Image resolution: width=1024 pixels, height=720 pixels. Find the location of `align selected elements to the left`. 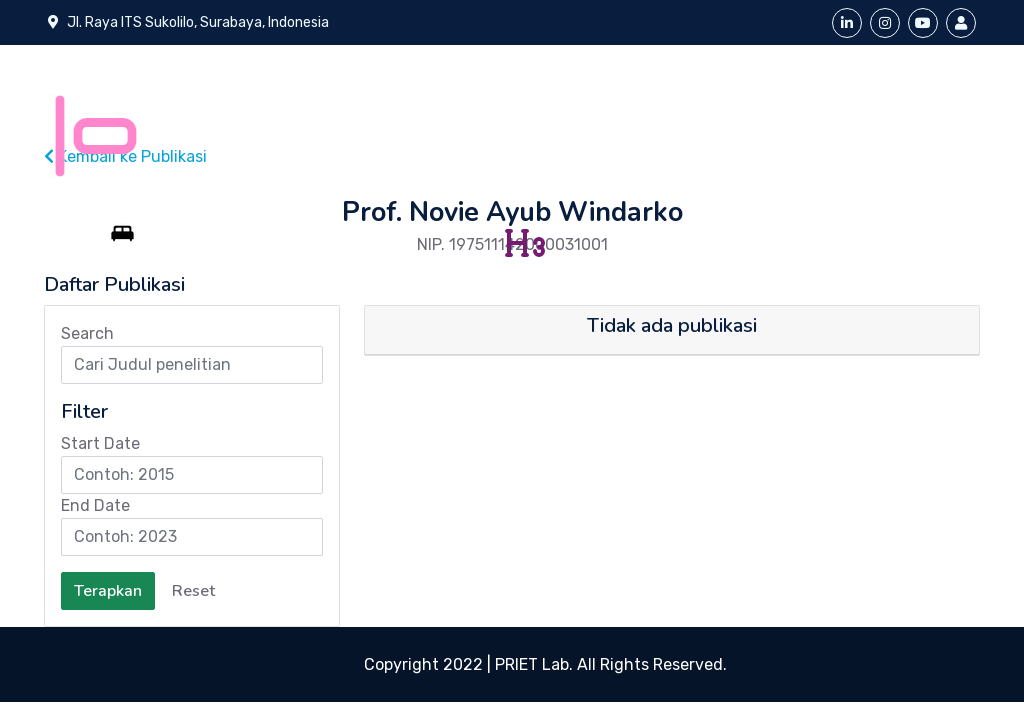

align selected elements to the left is located at coordinates (96, 136).